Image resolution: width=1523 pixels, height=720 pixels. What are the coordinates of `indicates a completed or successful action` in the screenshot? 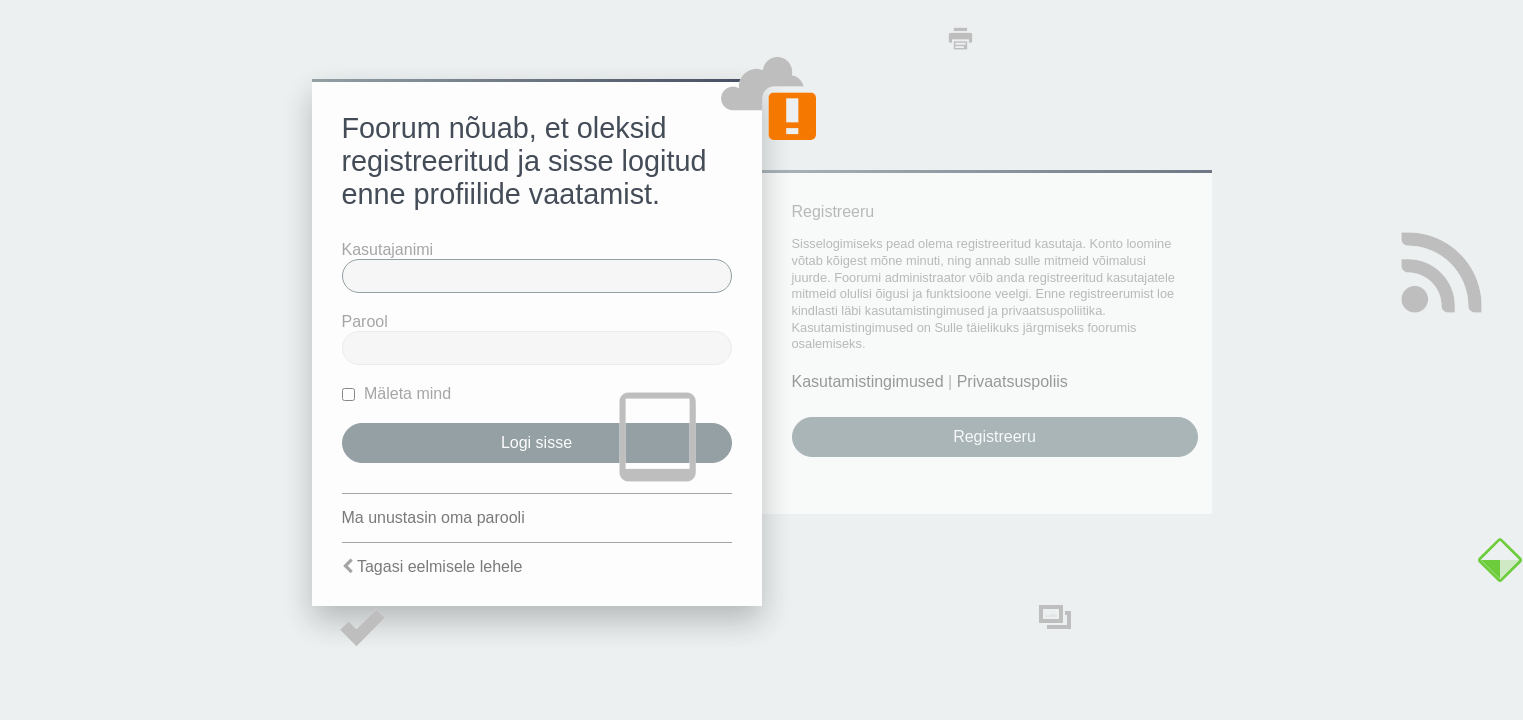 It's located at (360, 625).